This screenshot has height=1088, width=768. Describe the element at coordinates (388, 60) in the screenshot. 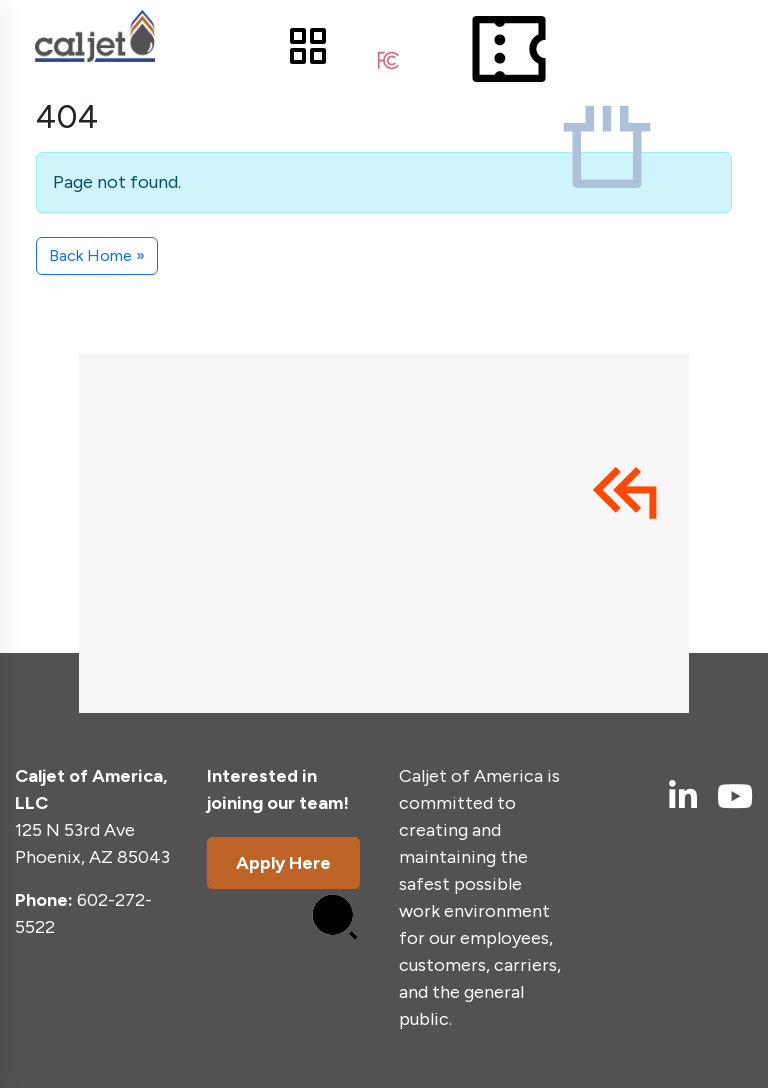

I see `federal communications commission logo` at that location.